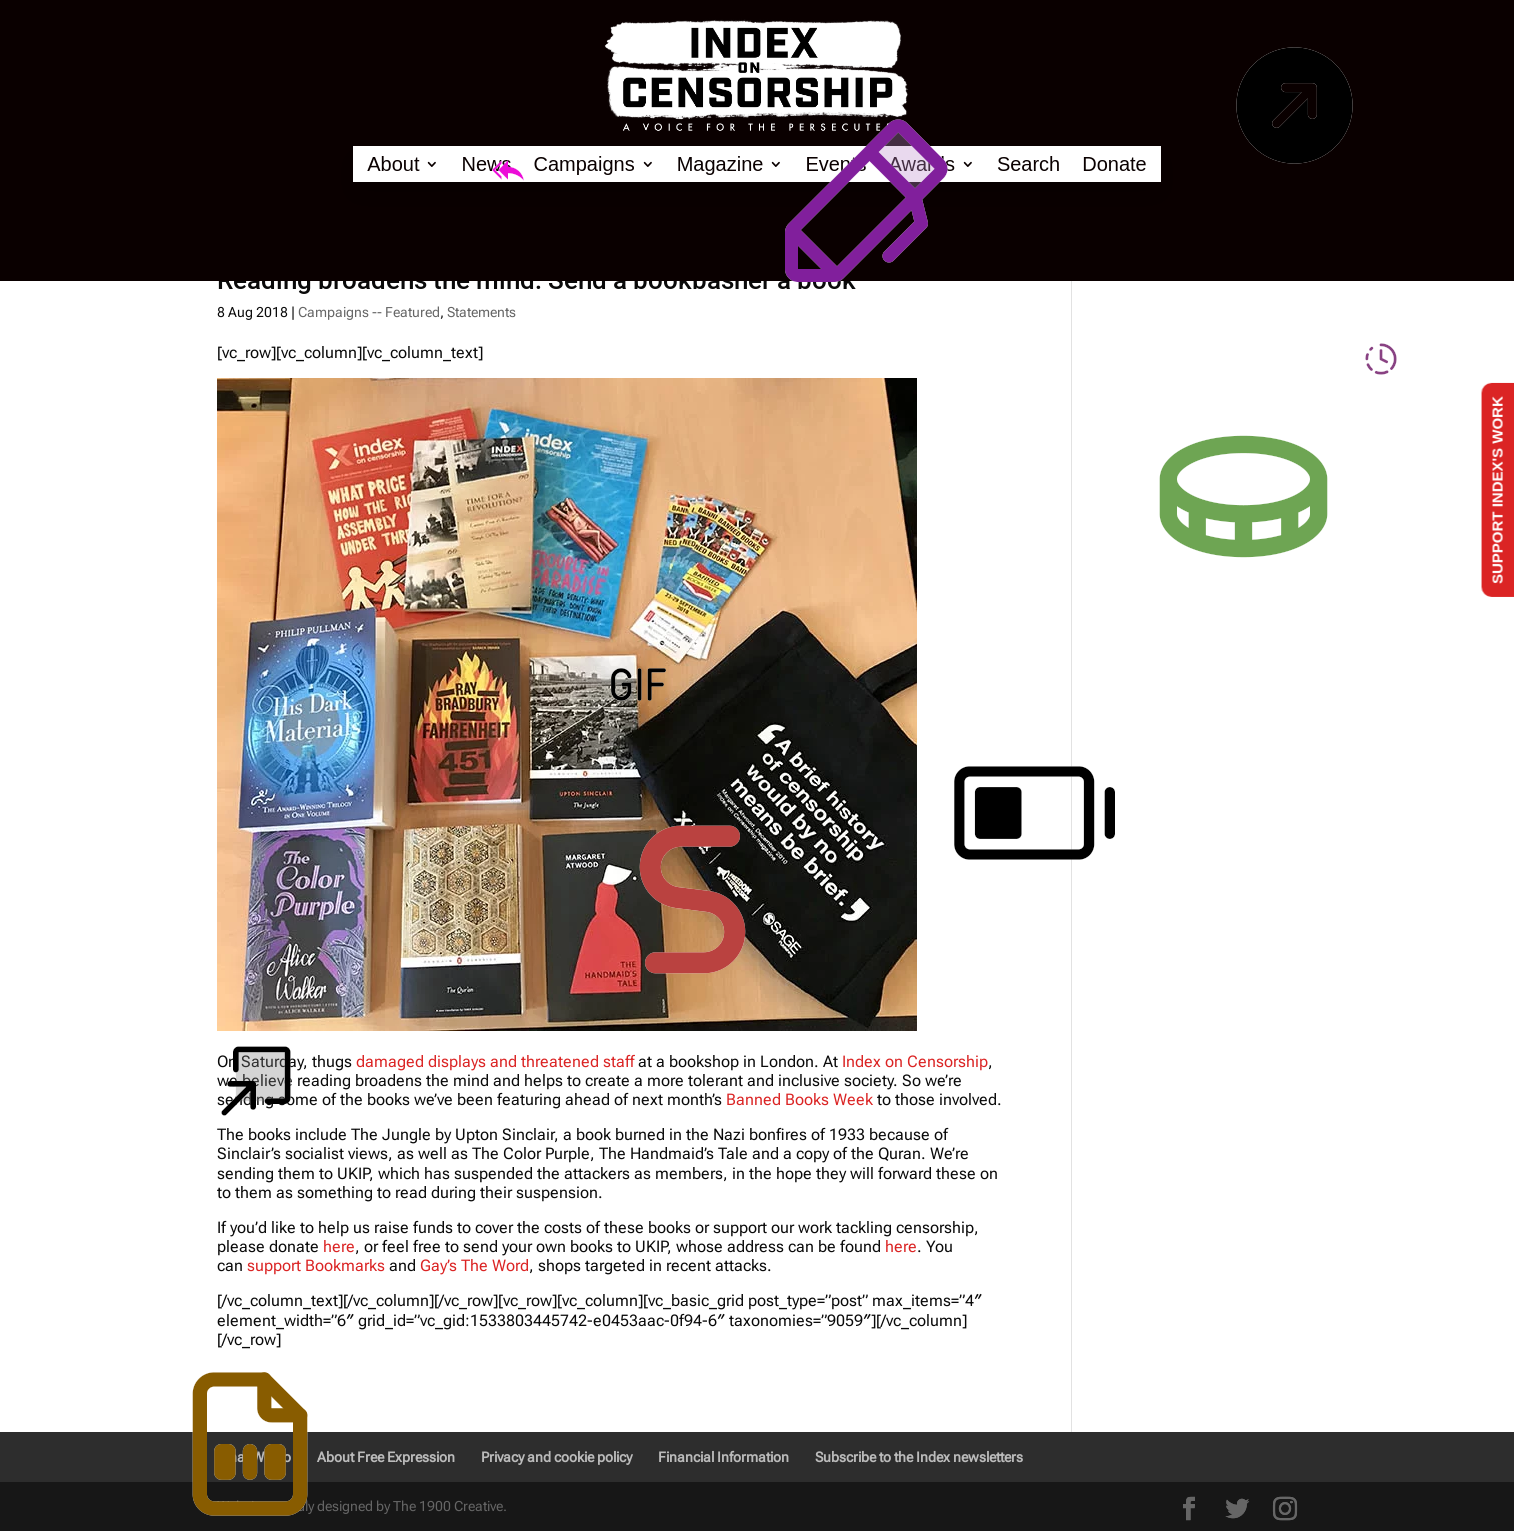 The image size is (1514, 1531). What do you see at coordinates (1243, 496) in the screenshot?
I see `view your coin balance or currency` at bounding box center [1243, 496].